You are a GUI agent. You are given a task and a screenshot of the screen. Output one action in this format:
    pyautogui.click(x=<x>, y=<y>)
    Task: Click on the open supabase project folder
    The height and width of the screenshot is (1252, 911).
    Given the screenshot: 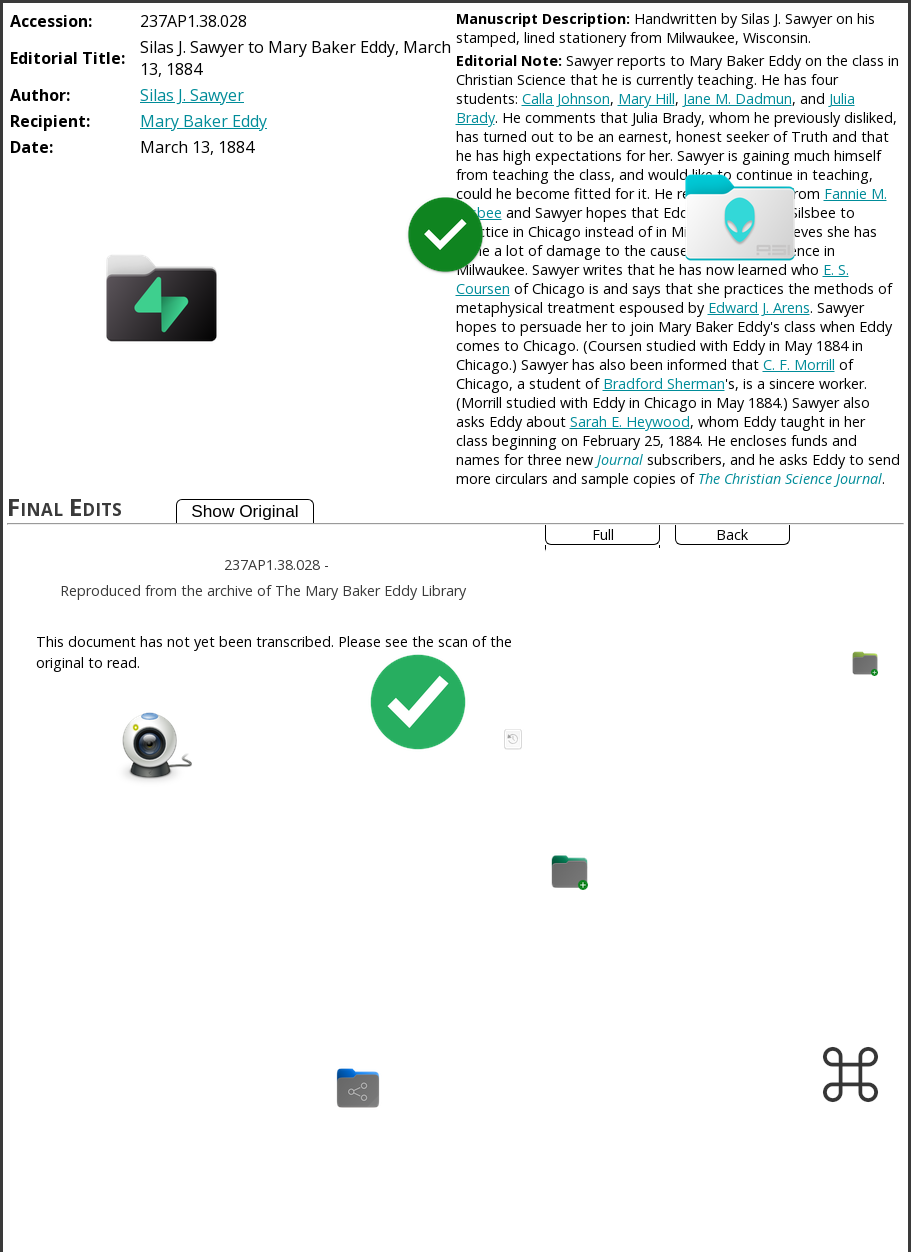 What is the action you would take?
    pyautogui.click(x=161, y=301)
    